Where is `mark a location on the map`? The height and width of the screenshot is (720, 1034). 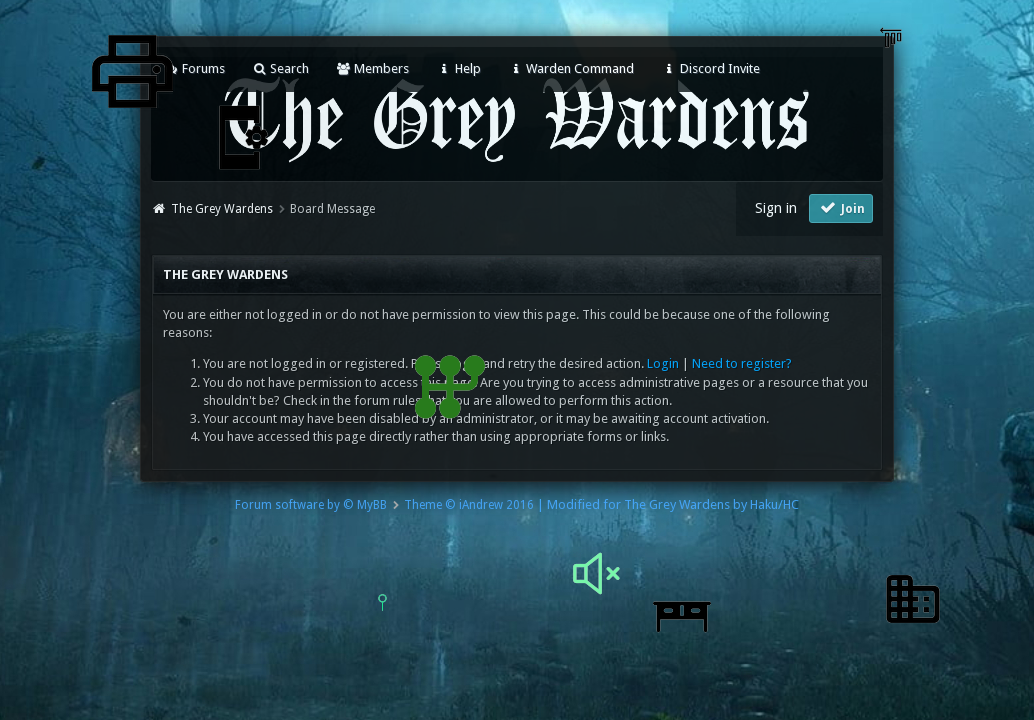
mark a location on the map is located at coordinates (382, 602).